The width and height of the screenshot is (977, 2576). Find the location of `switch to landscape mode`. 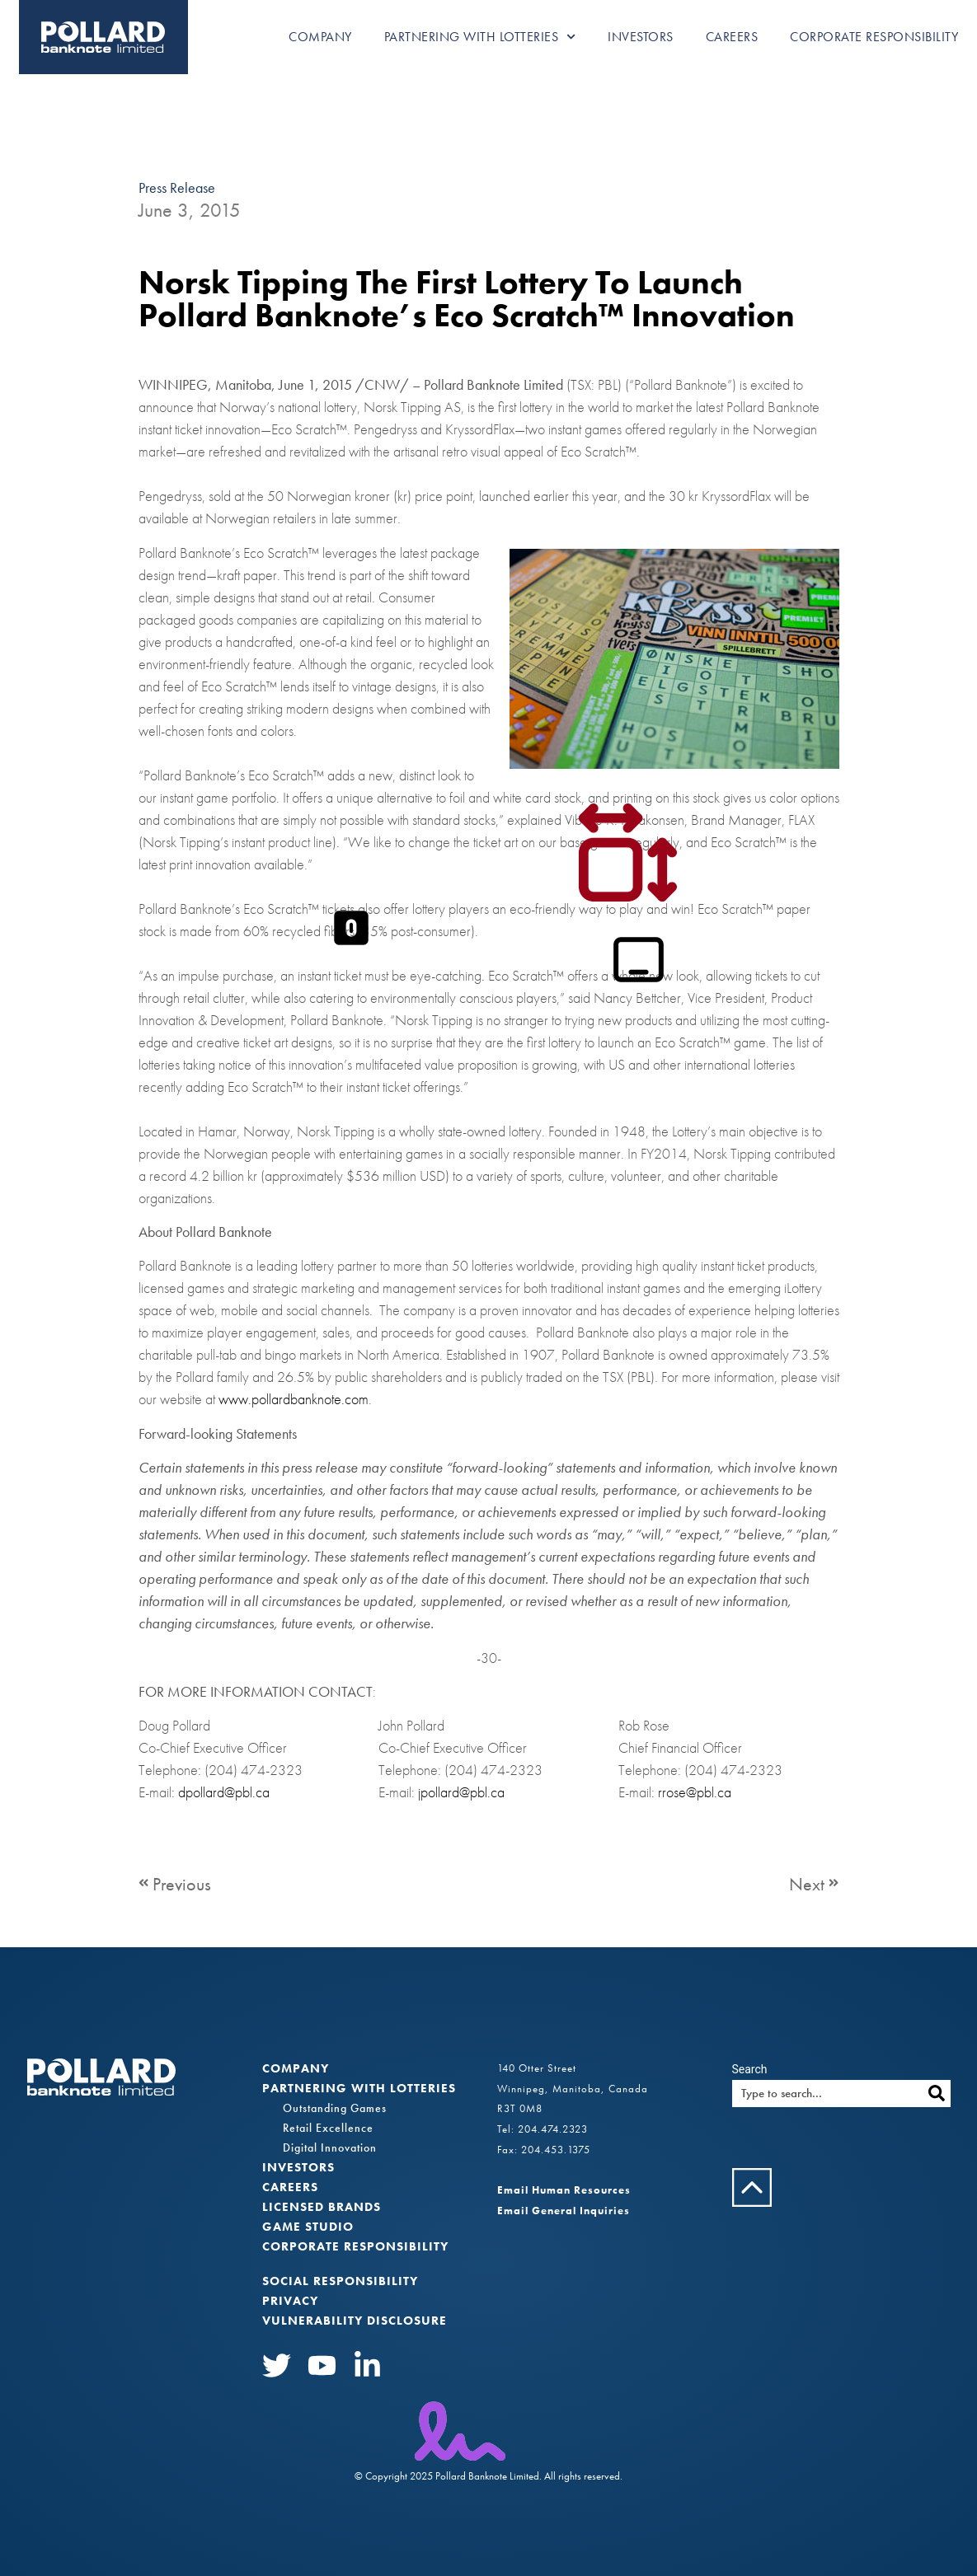

switch to landscape mode is located at coordinates (638, 959).